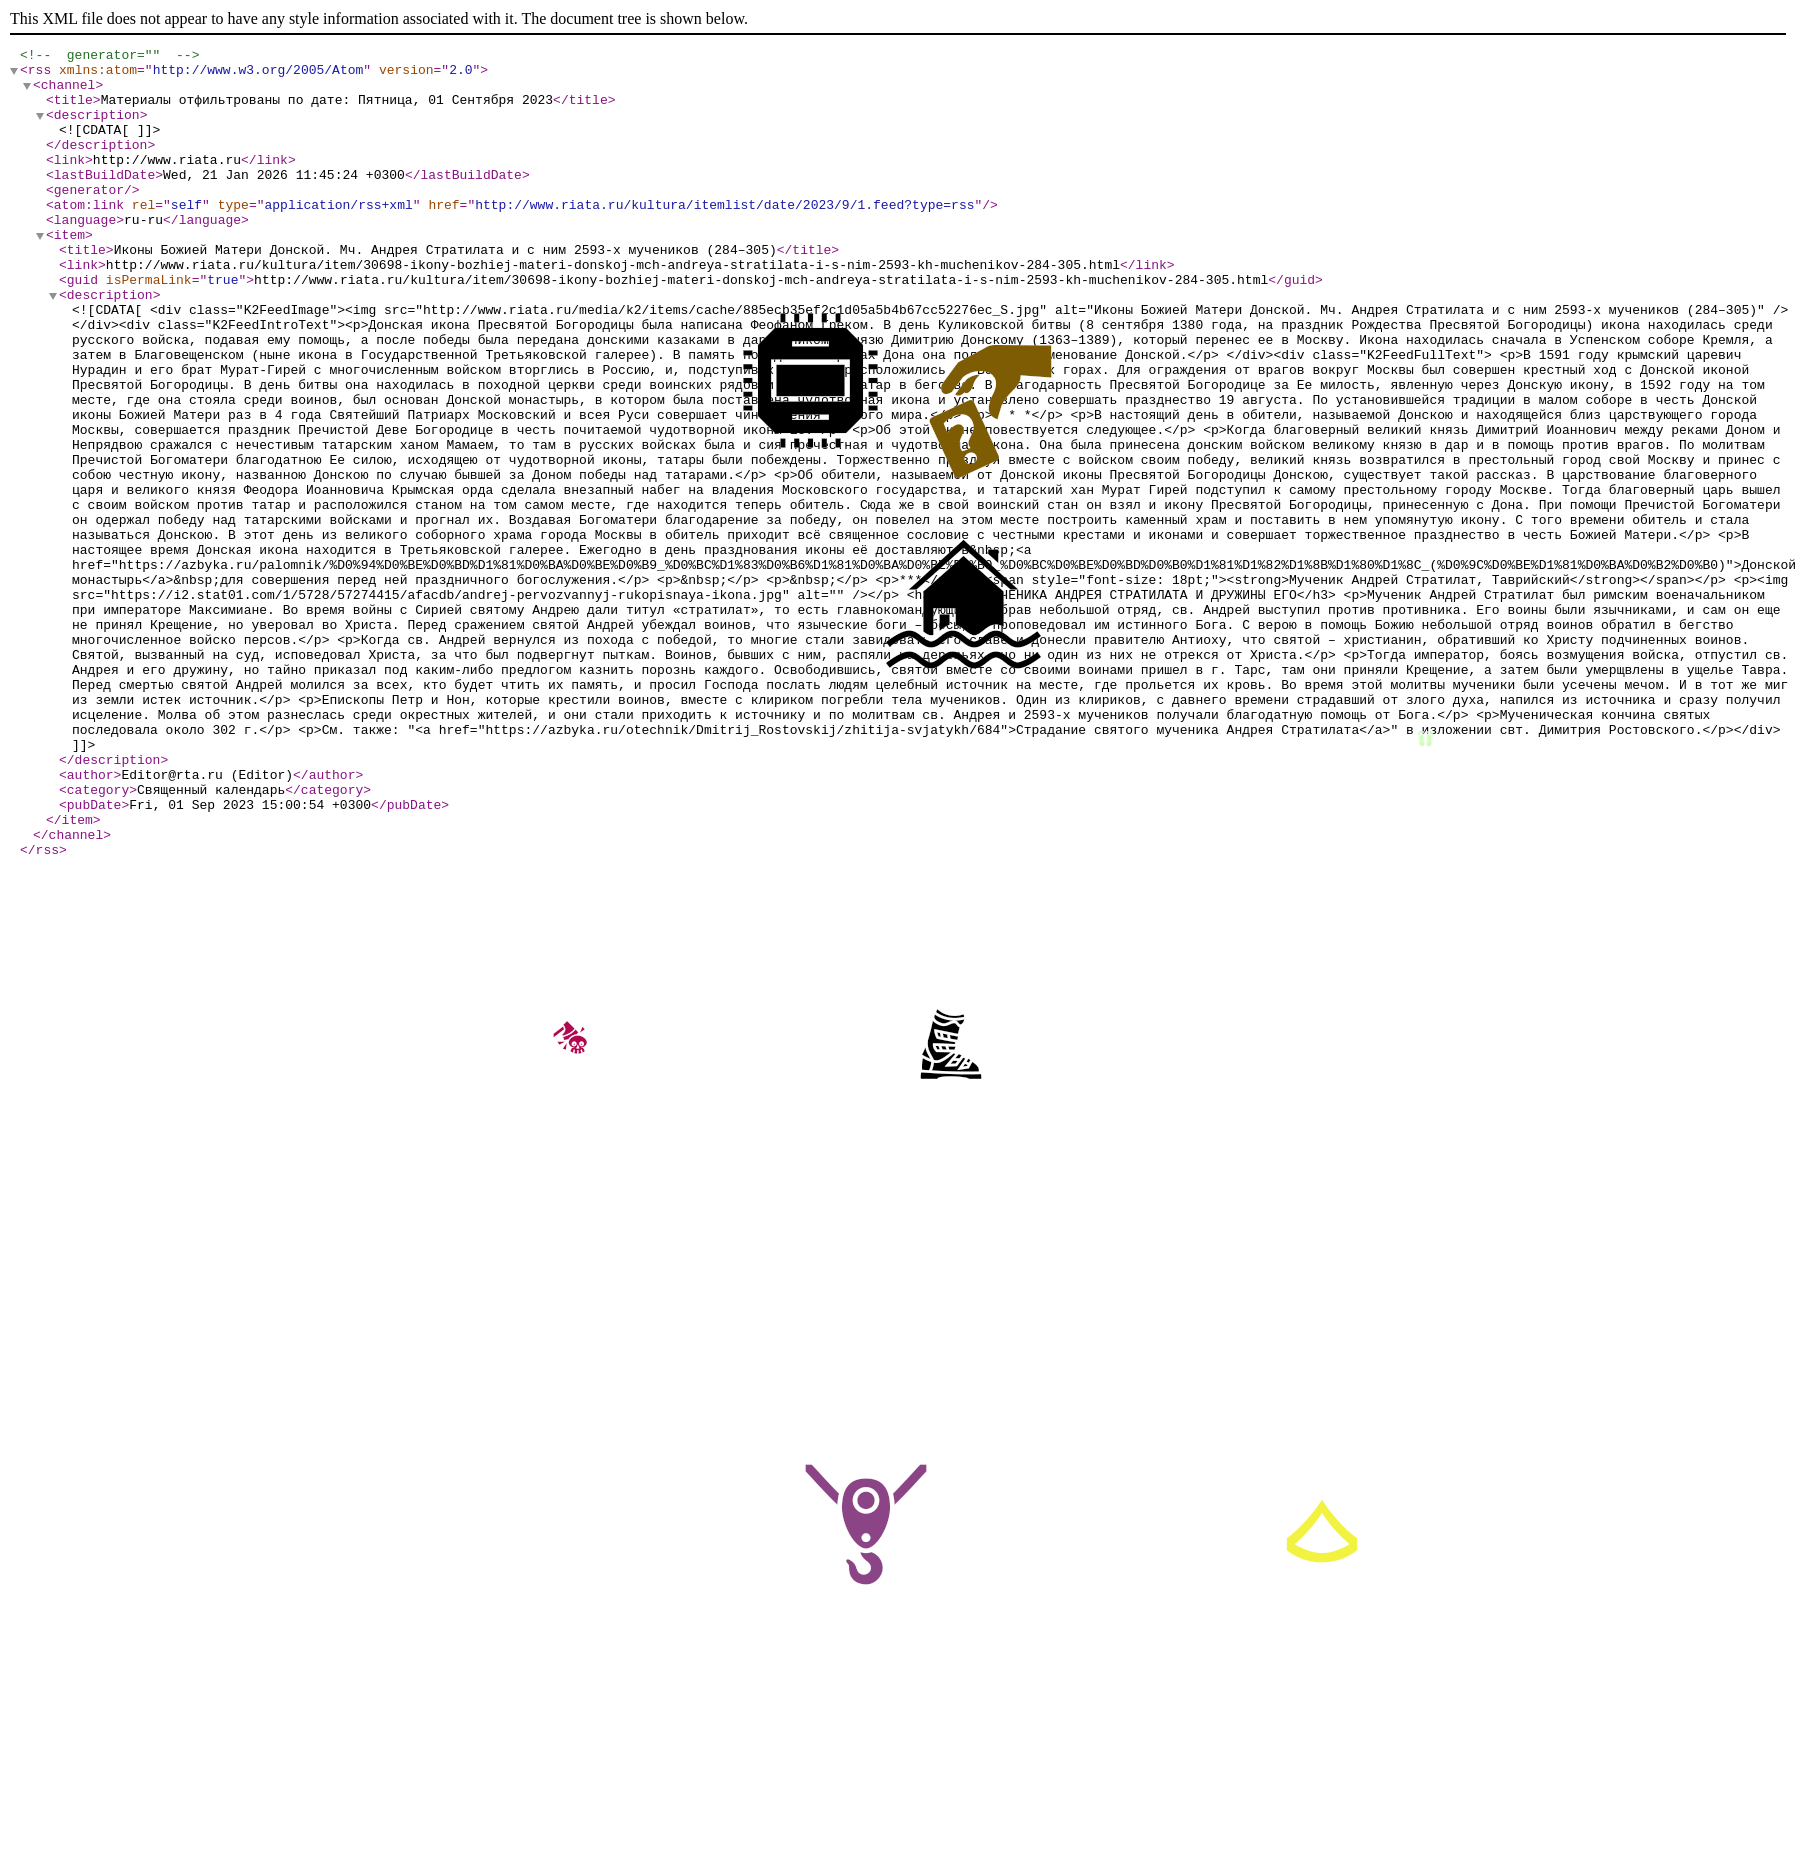  Describe the element at coordinates (810, 380) in the screenshot. I see `view system performance or CPU usage` at that location.